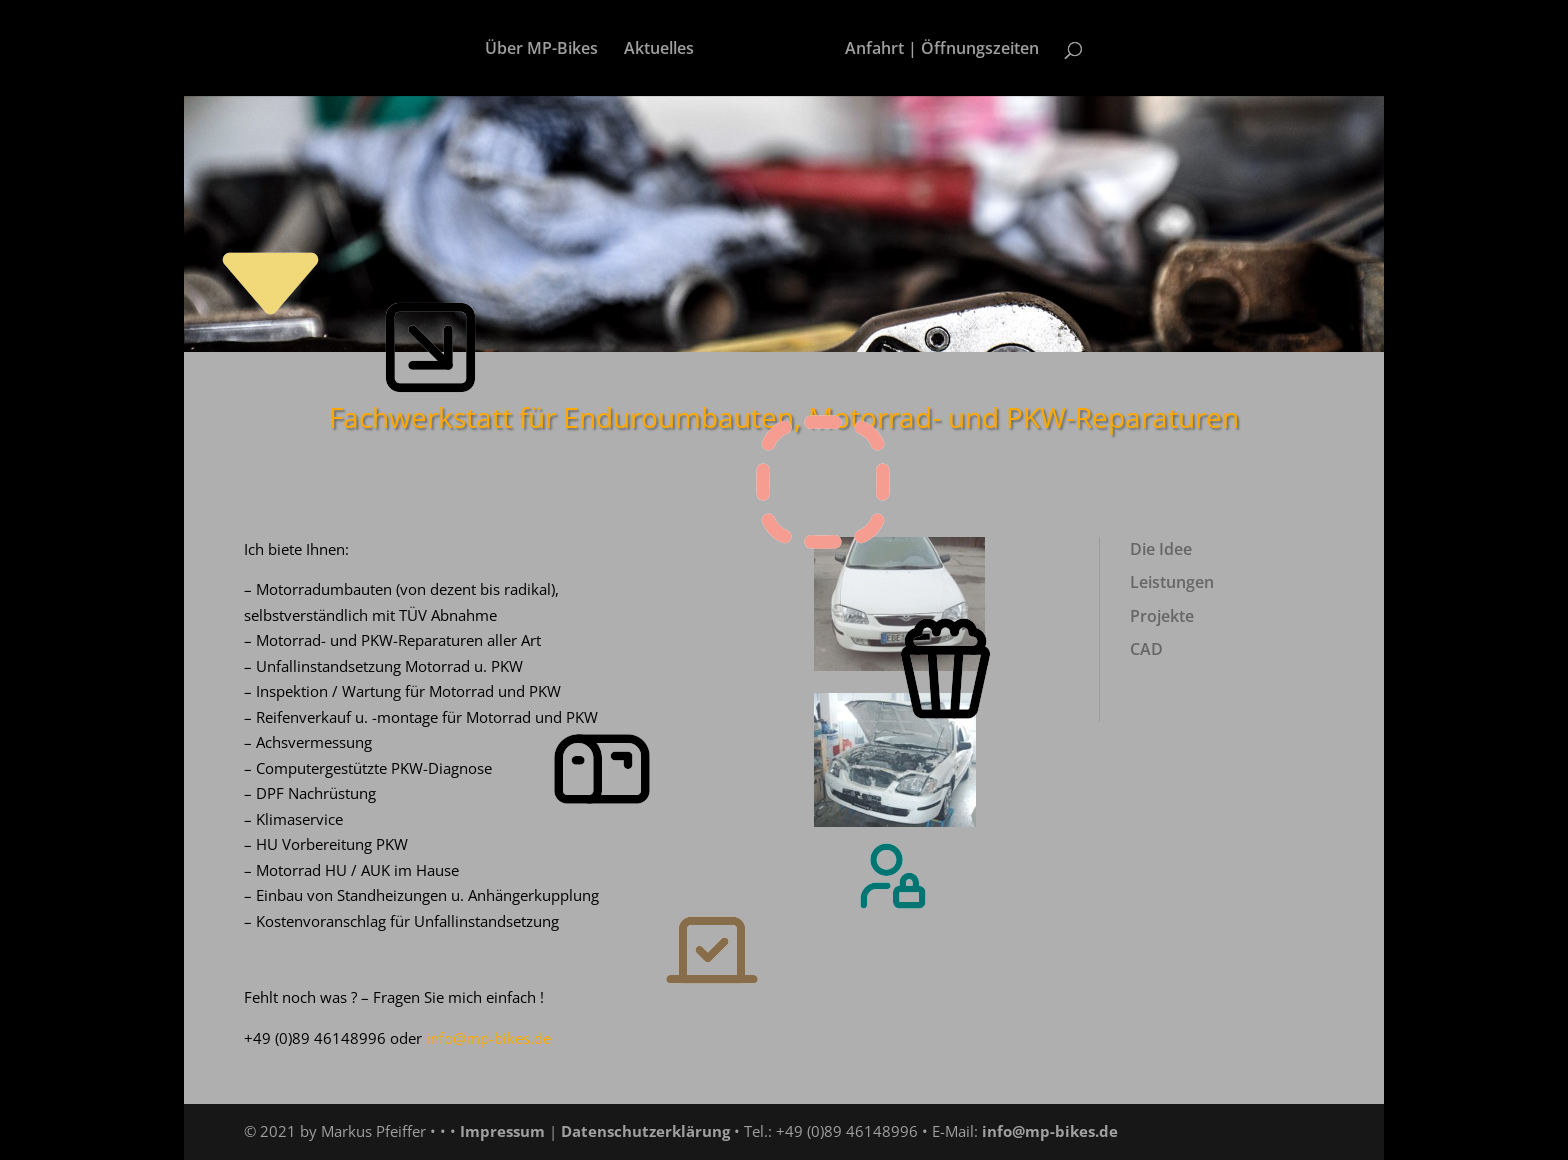 The width and height of the screenshot is (1568, 1160). I want to click on move or drag item to bottom-right, so click(430, 347).